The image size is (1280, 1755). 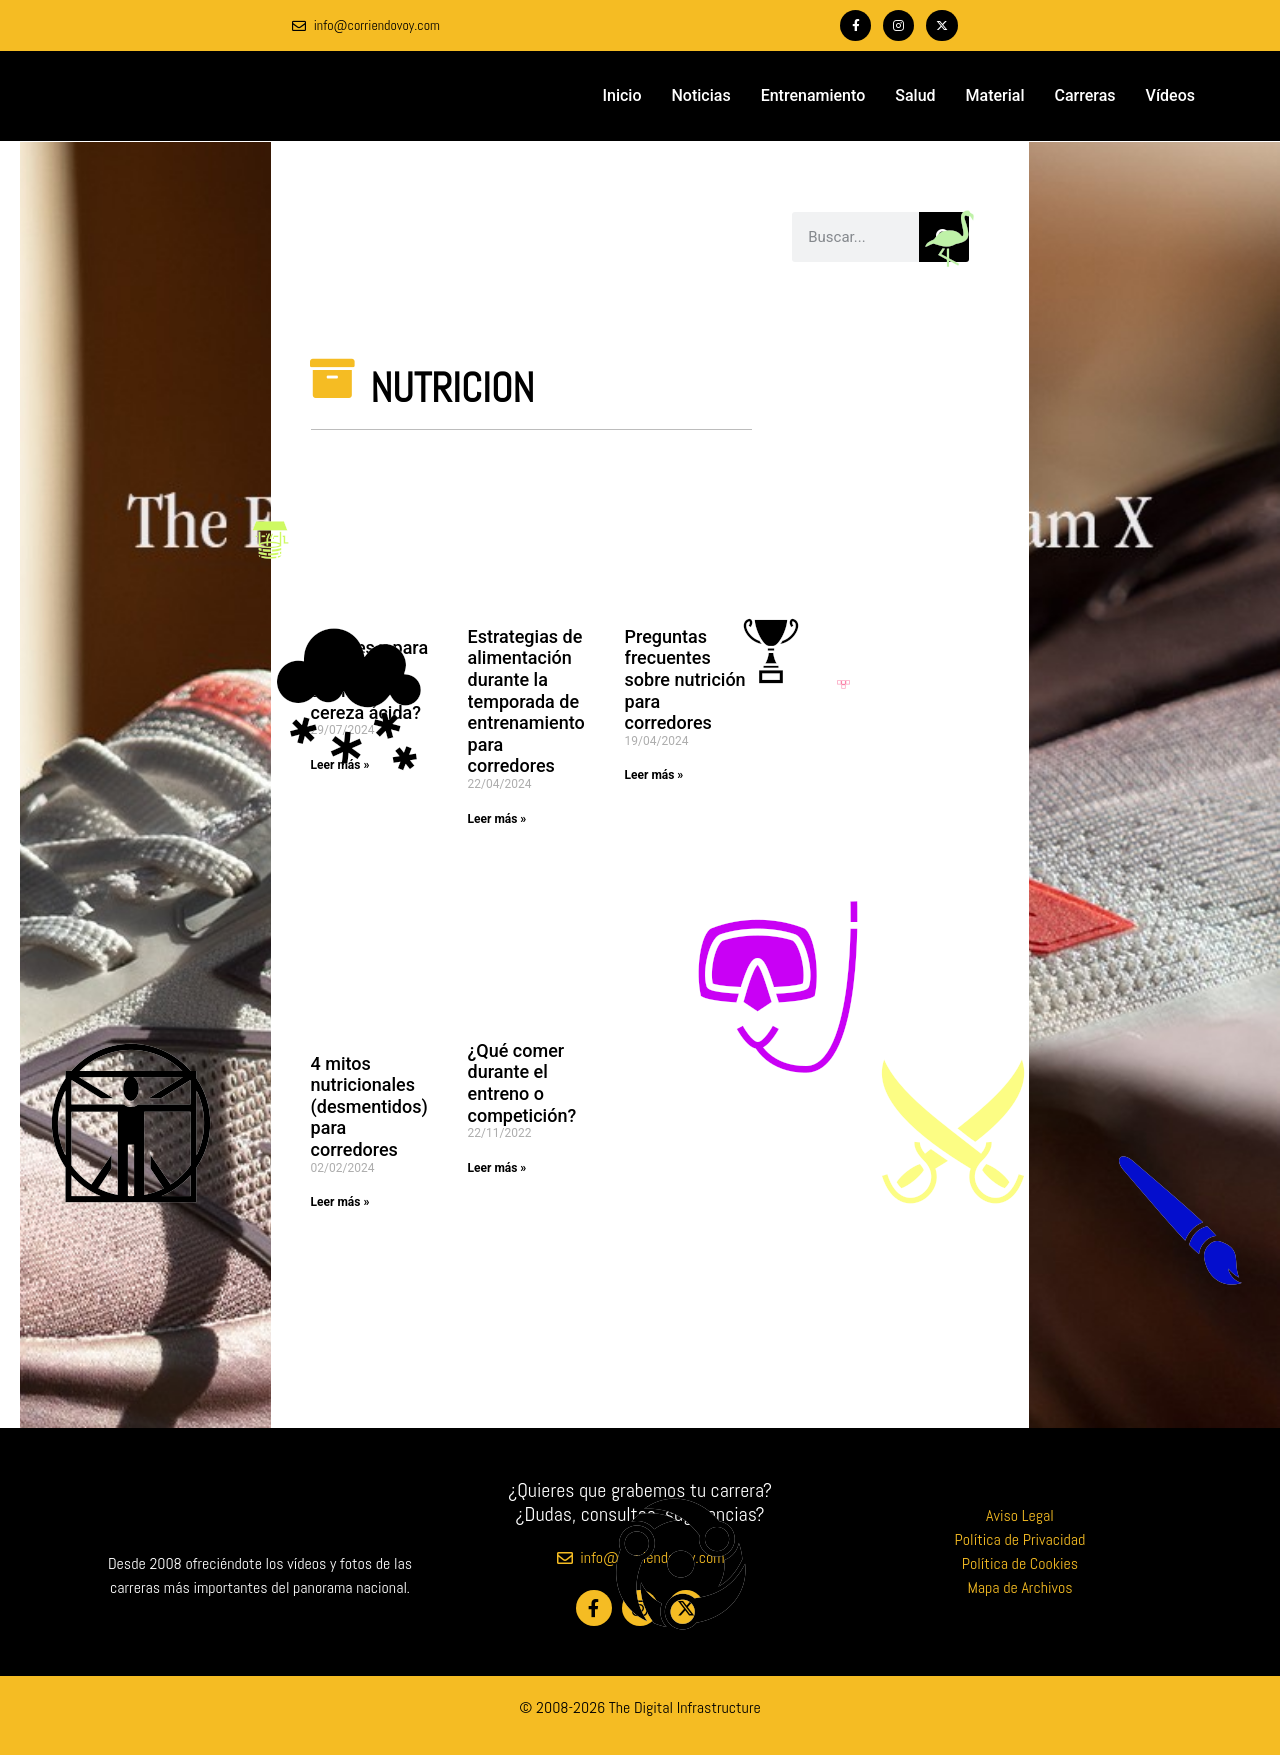 What do you see at coordinates (680, 1564) in the screenshot?
I see `decorative symbol representing infinity or interconnection` at bounding box center [680, 1564].